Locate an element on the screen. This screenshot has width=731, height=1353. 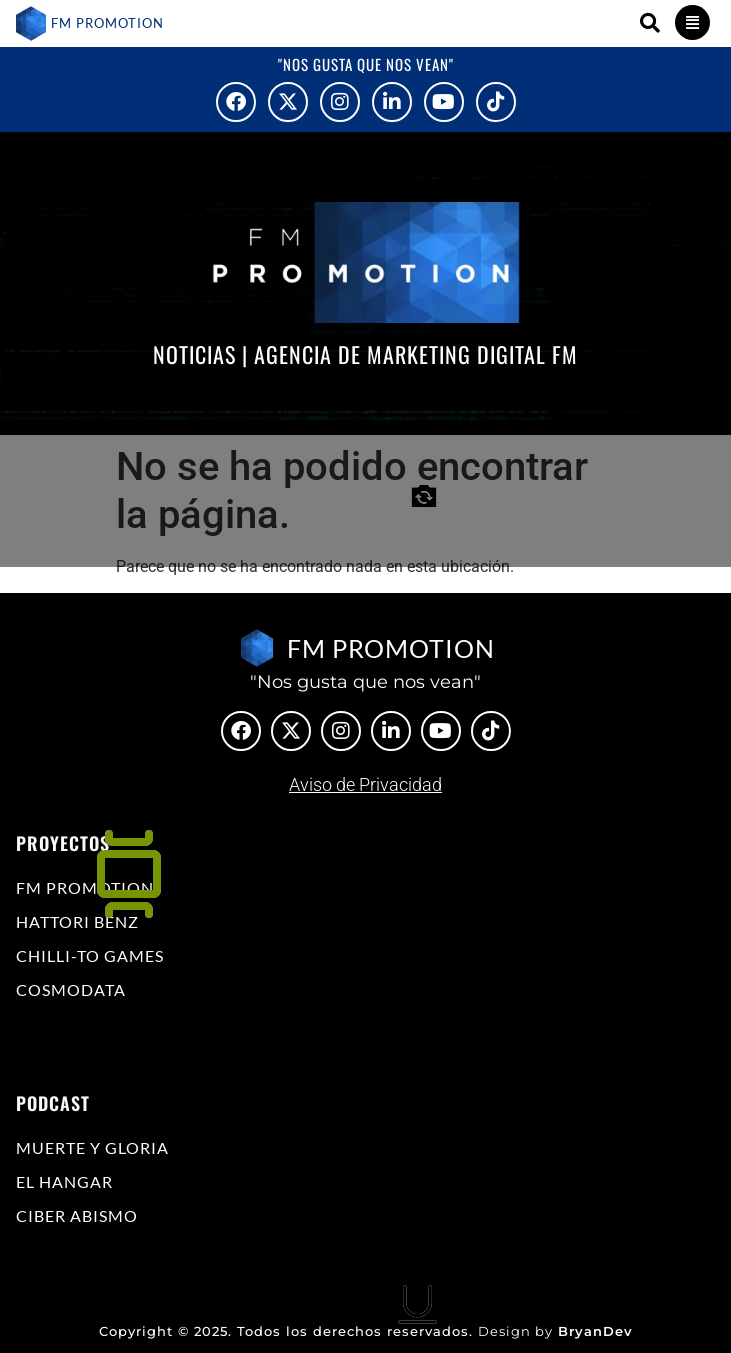
apply underline formatting to selected text is located at coordinates (417, 1304).